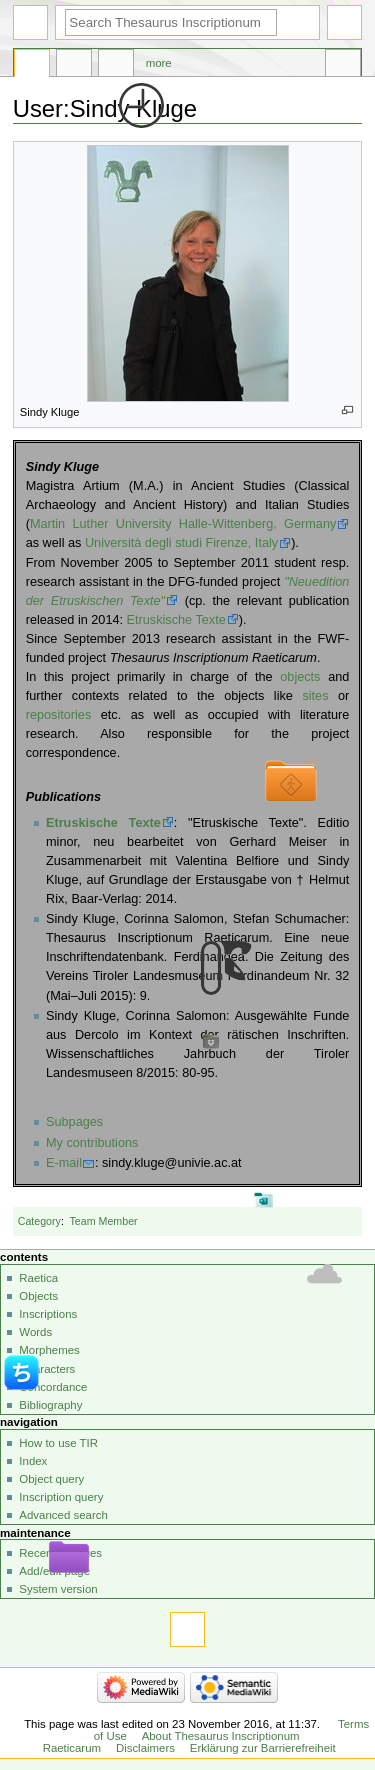  What do you see at coordinates (69, 1557) in the screenshot?
I see `open folder containing files` at bounding box center [69, 1557].